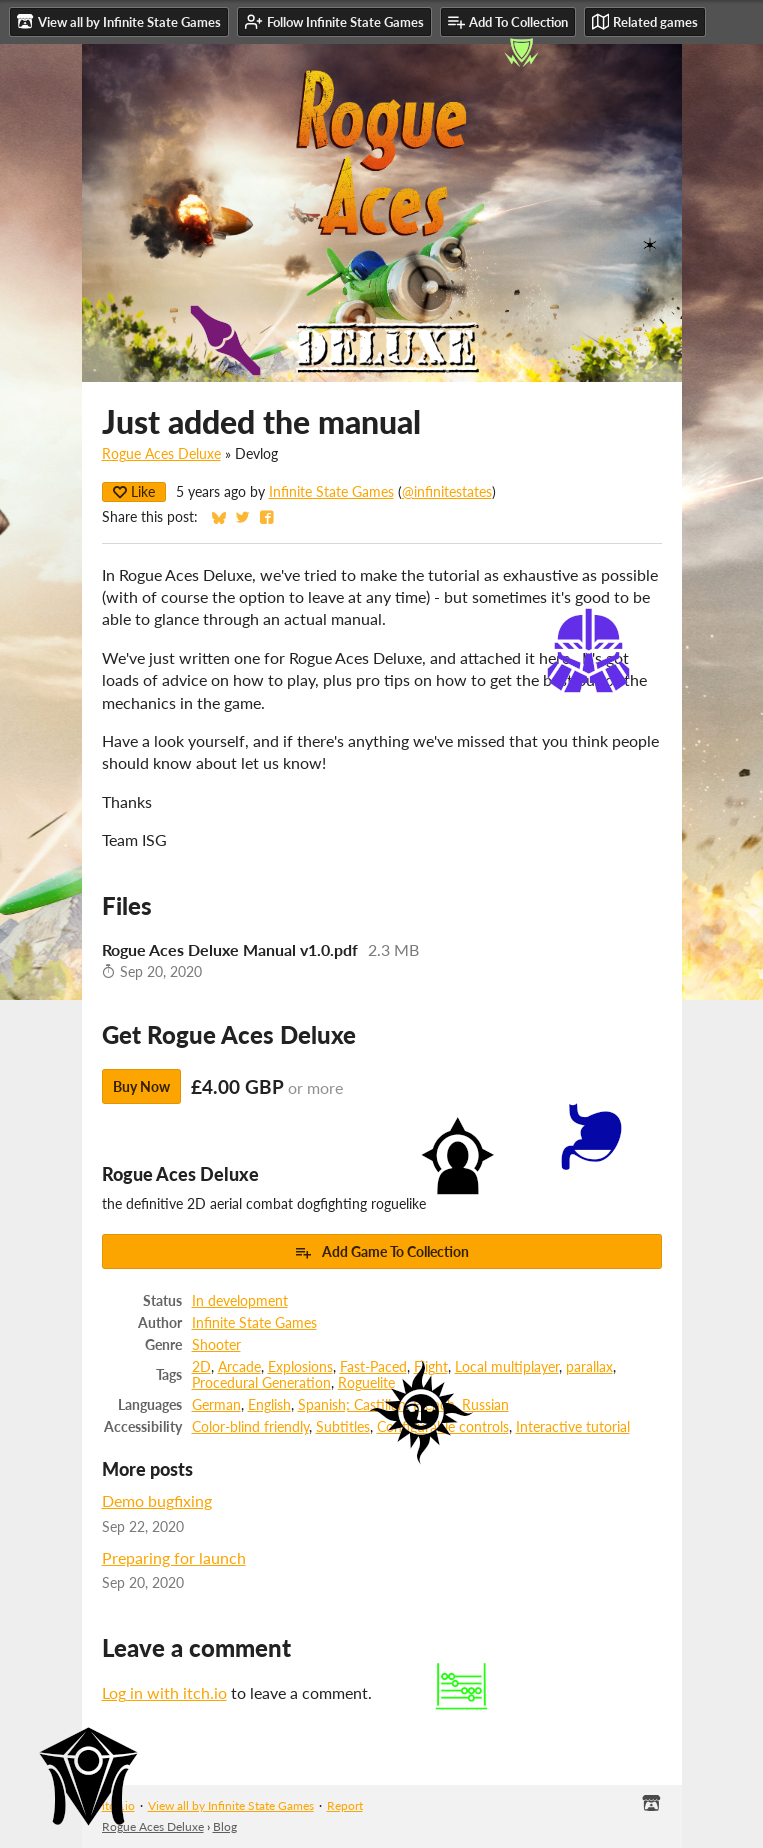 This screenshot has width=763, height=1848. What do you see at coordinates (421, 1412) in the screenshot?
I see `decorative sun emblem for fantasy or medieval-themed game interface` at bounding box center [421, 1412].